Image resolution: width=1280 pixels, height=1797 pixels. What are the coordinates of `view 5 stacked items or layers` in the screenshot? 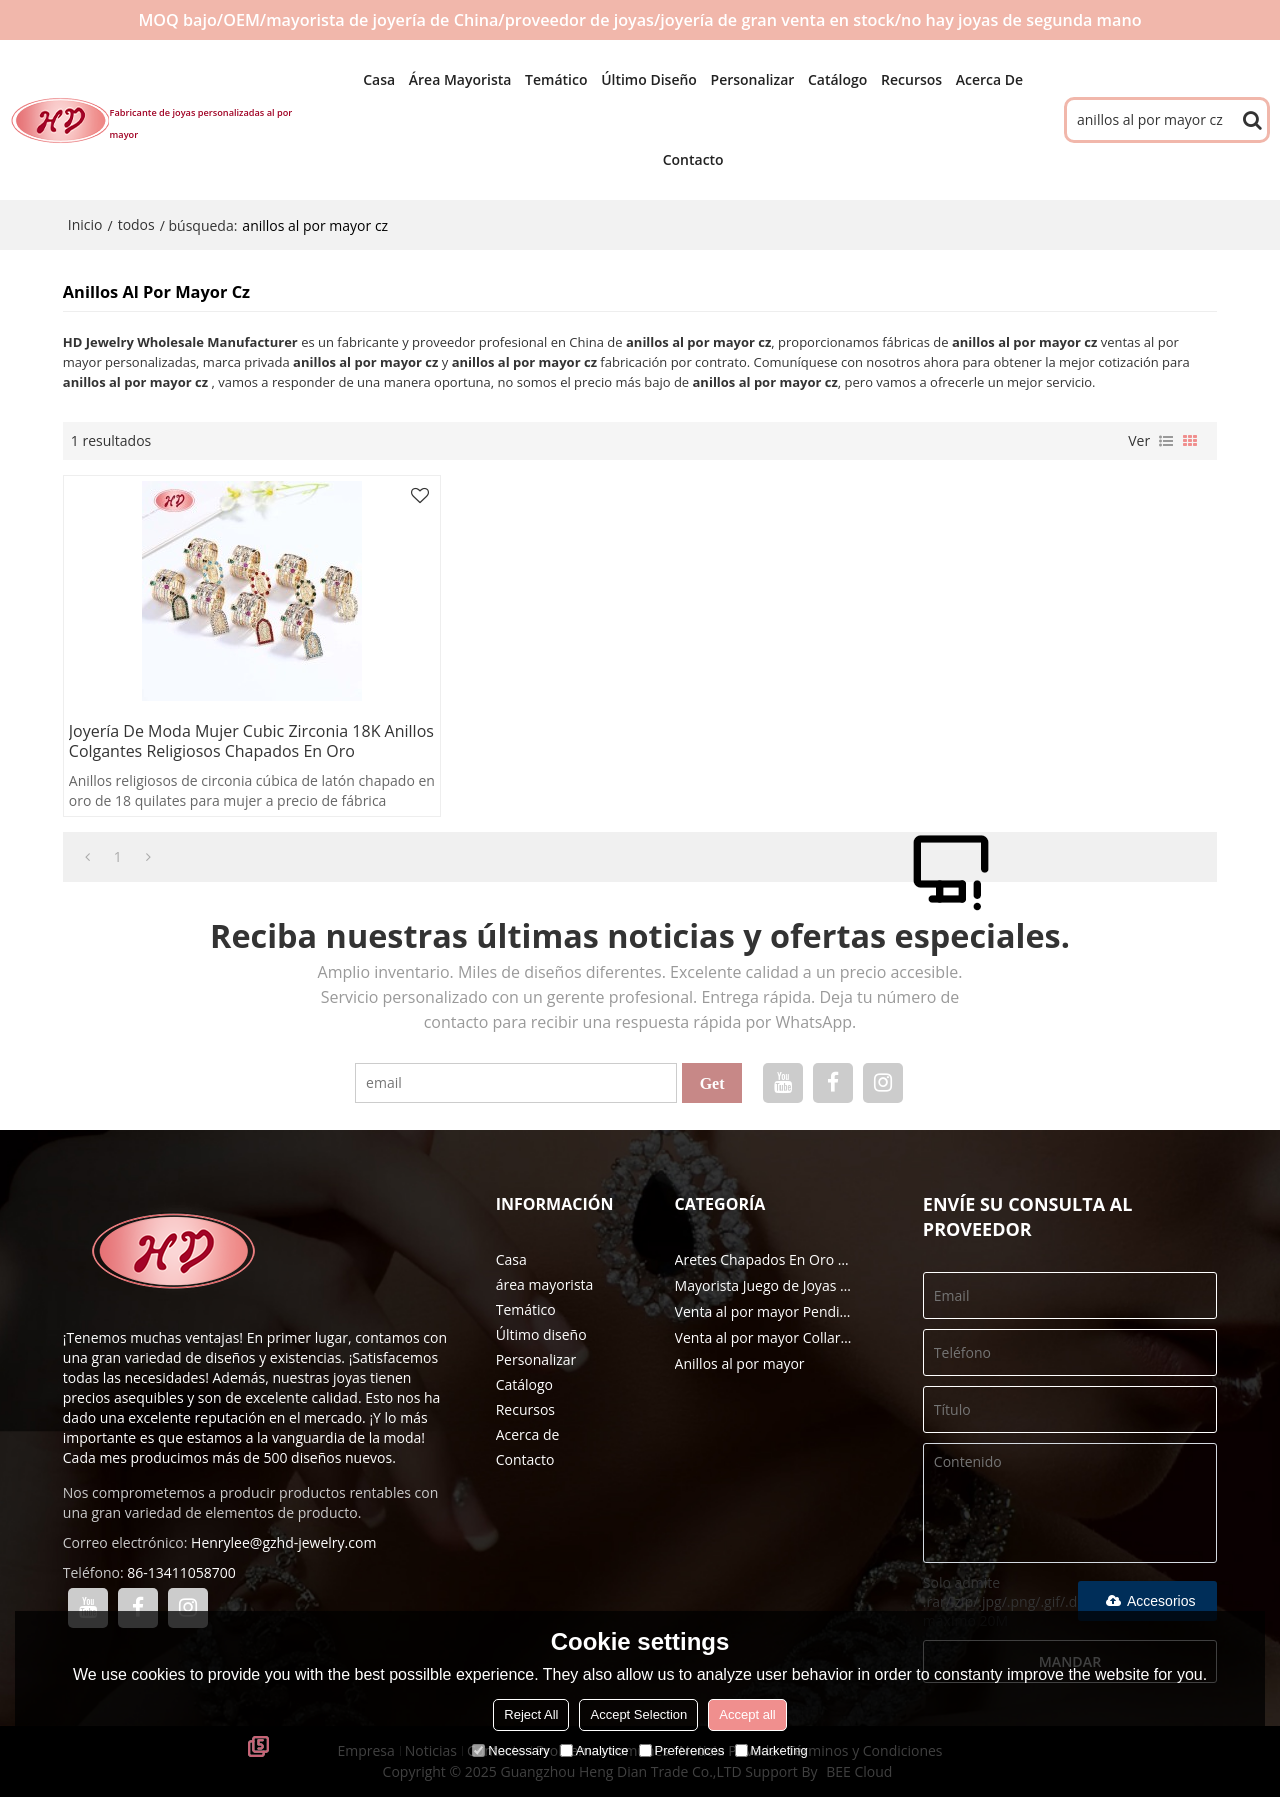 It's located at (258, 1746).